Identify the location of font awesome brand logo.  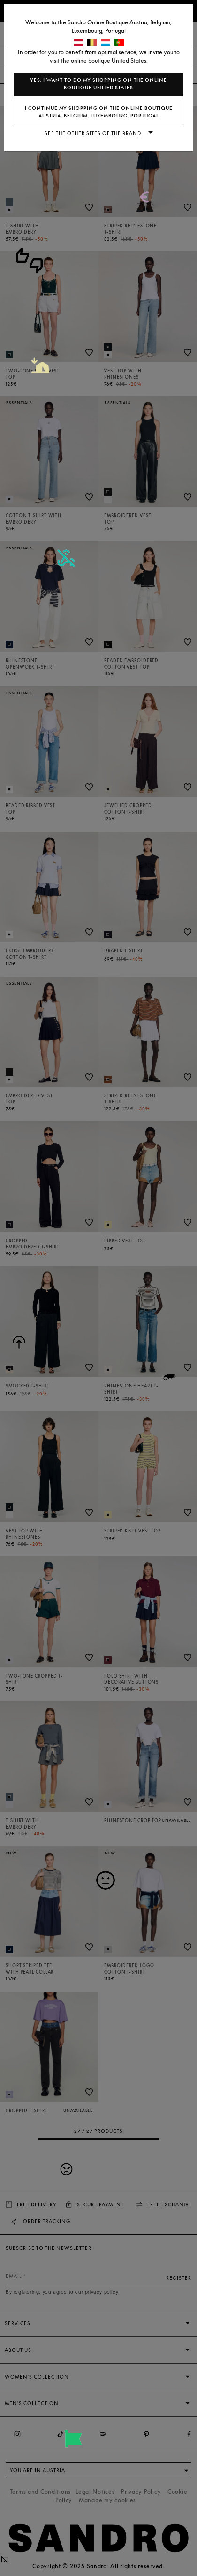
(73, 2438).